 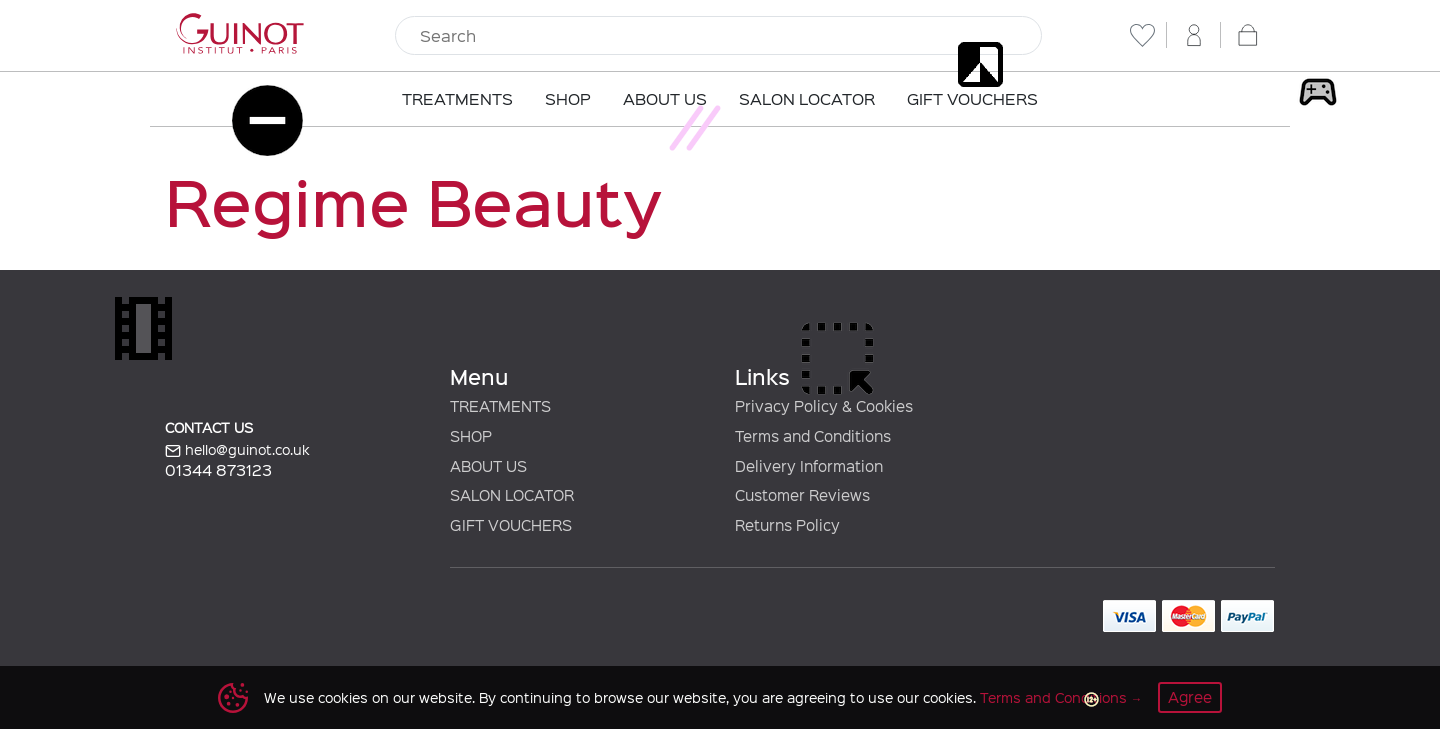 What do you see at coordinates (267, 120) in the screenshot?
I see `do not disturb mode is enabled` at bounding box center [267, 120].